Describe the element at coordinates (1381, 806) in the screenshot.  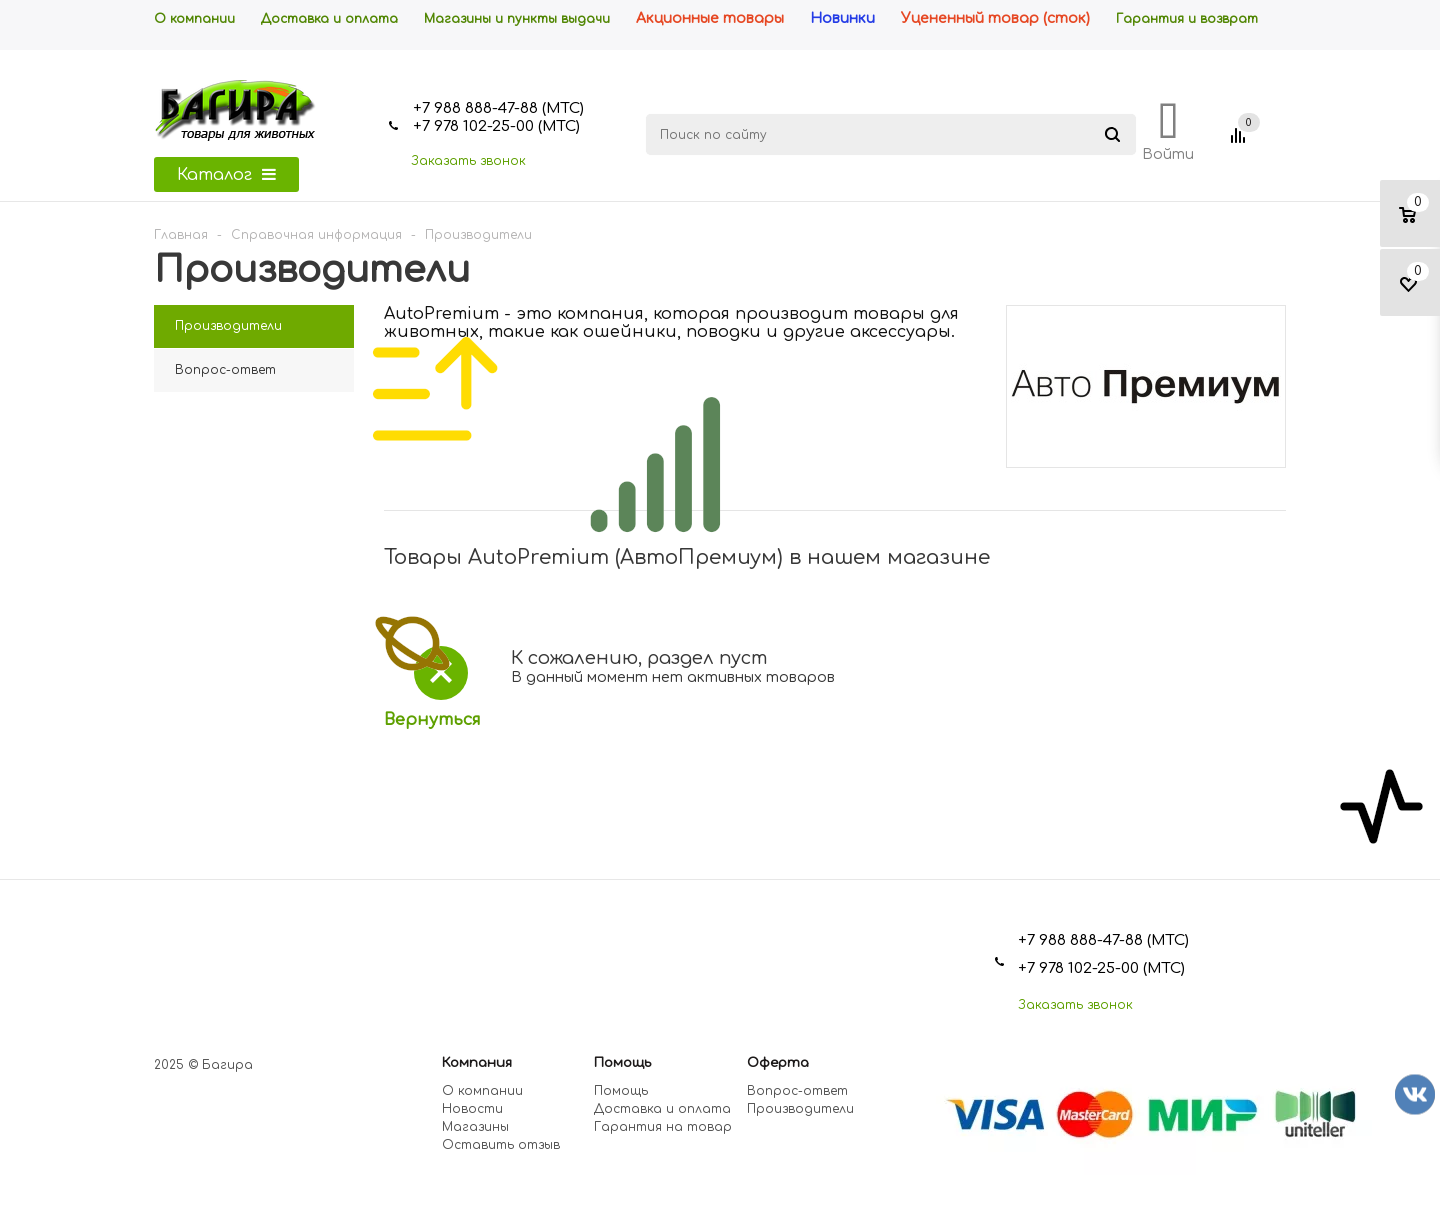
I see `view activity or health metrics` at that location.